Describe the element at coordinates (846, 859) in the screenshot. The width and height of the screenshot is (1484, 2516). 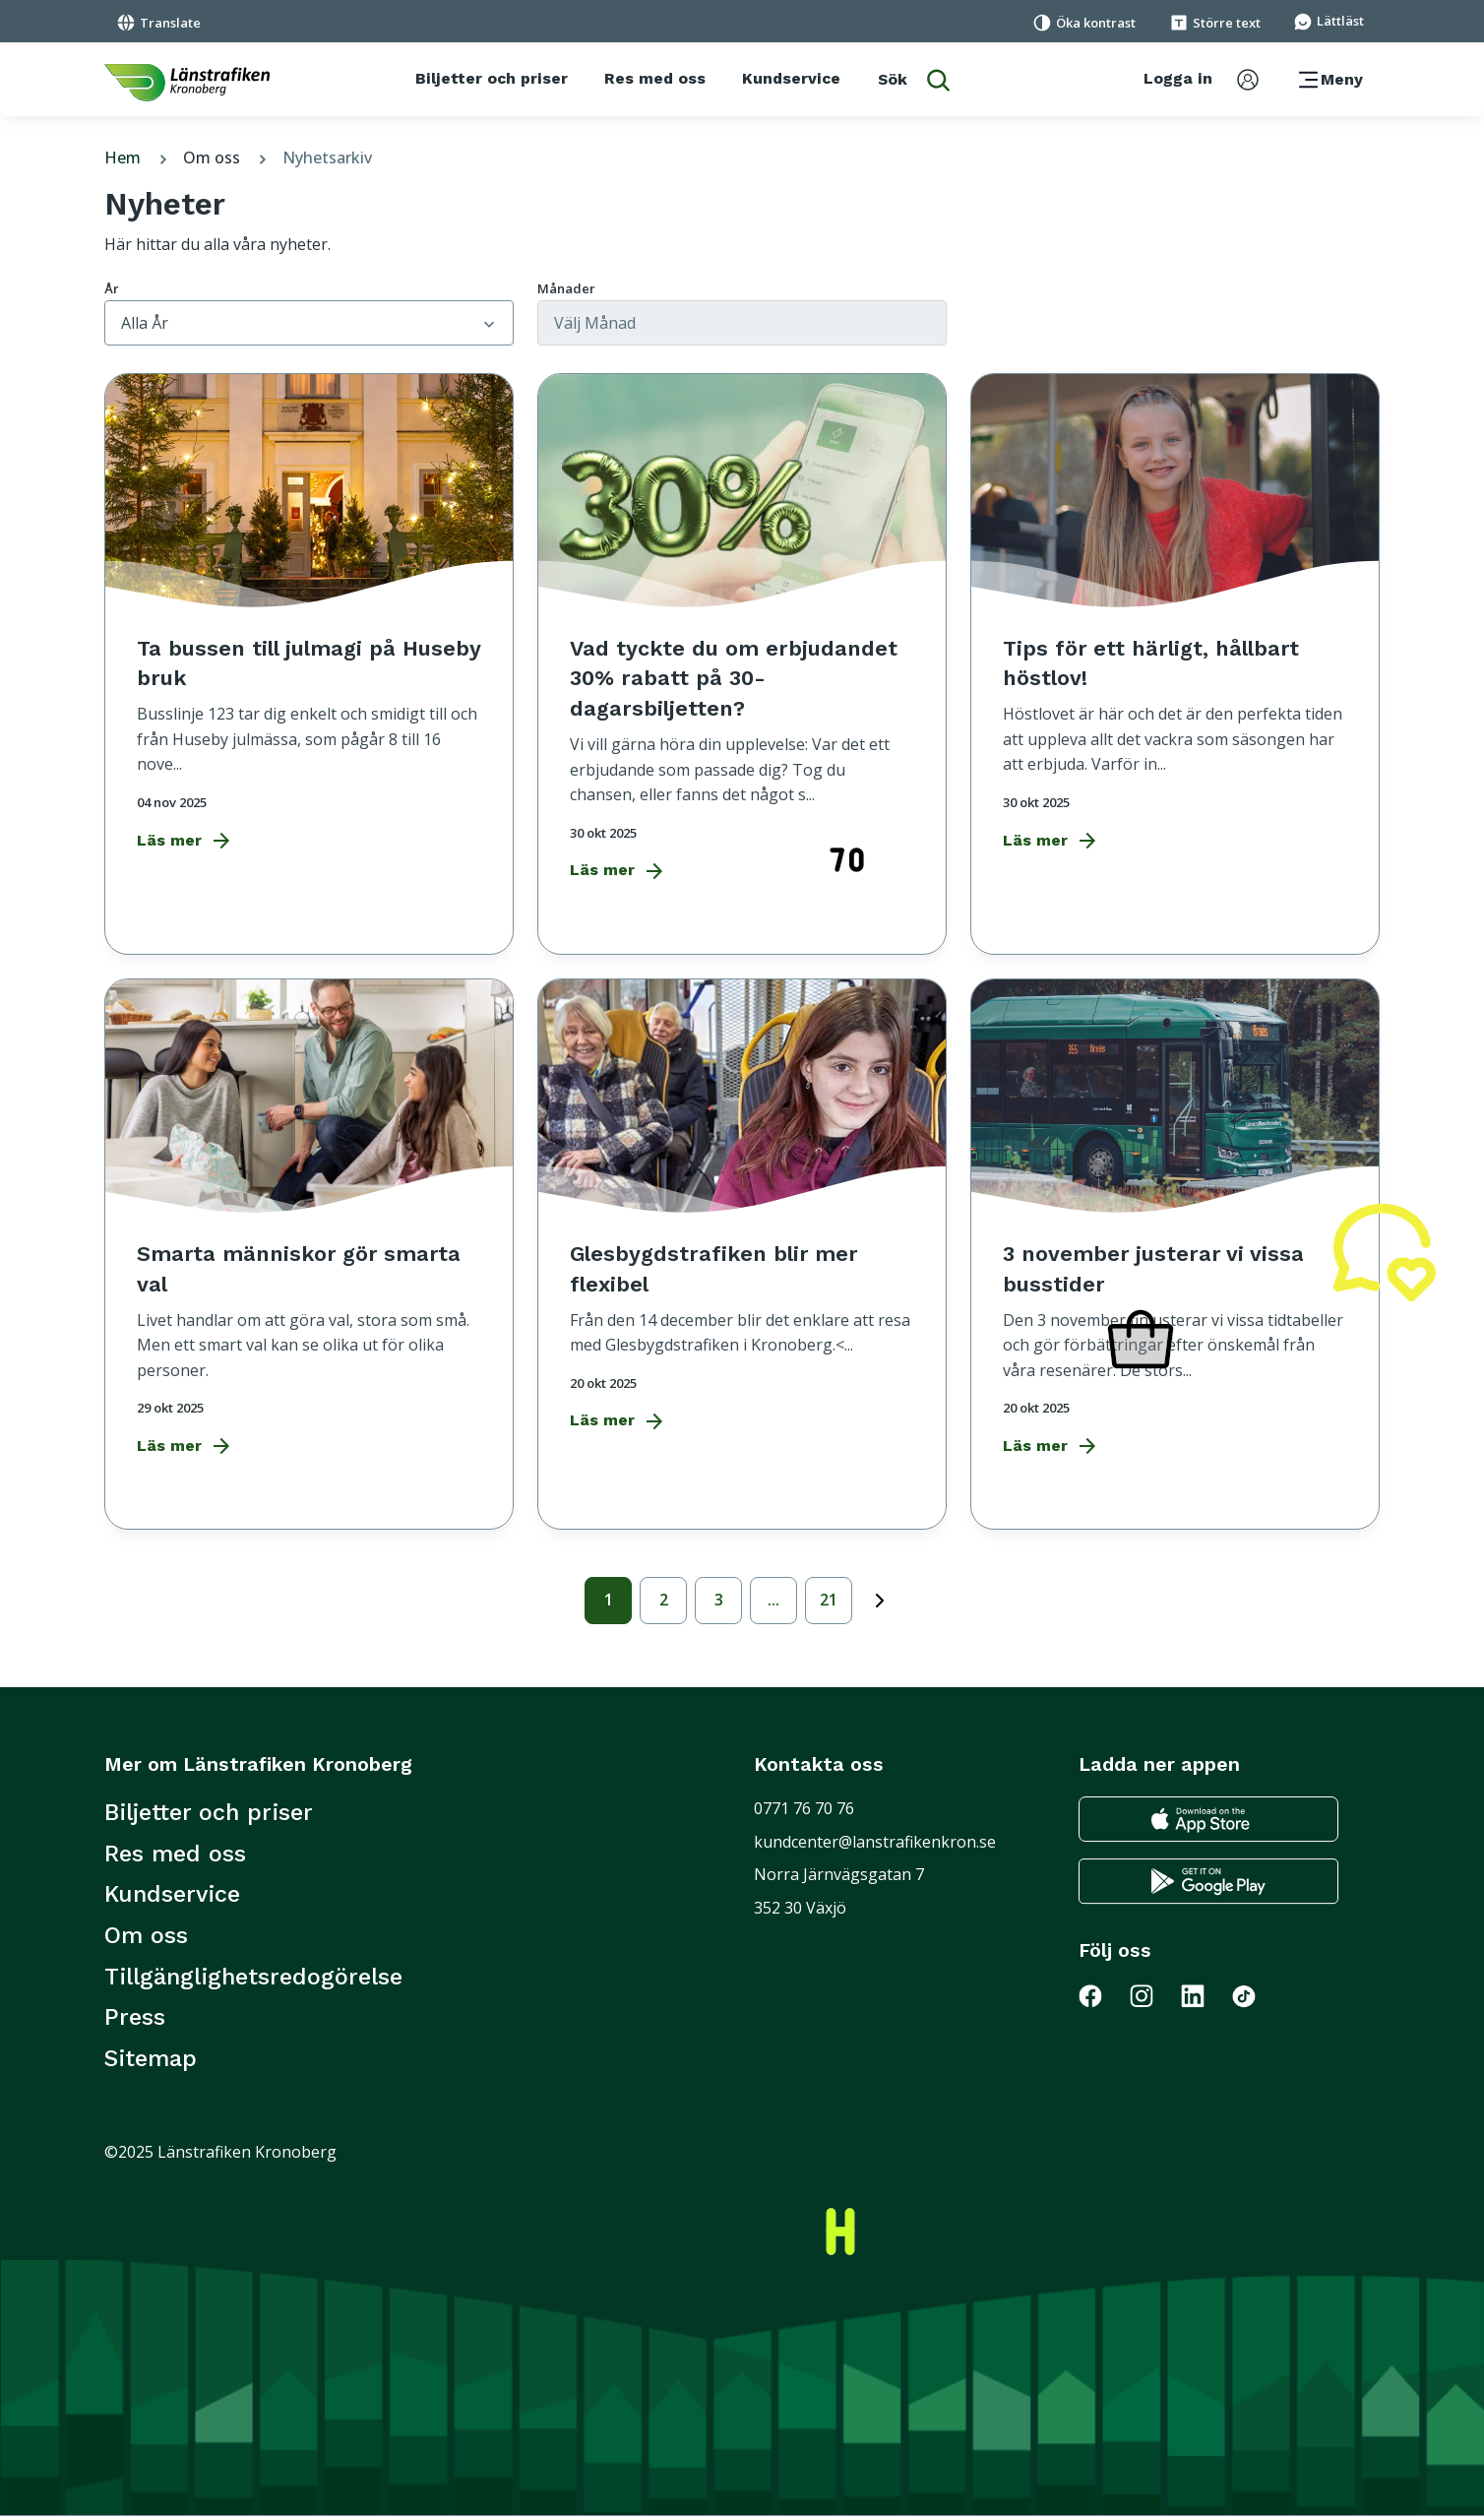
I see `indicates a count or quantity of 70` at that location.